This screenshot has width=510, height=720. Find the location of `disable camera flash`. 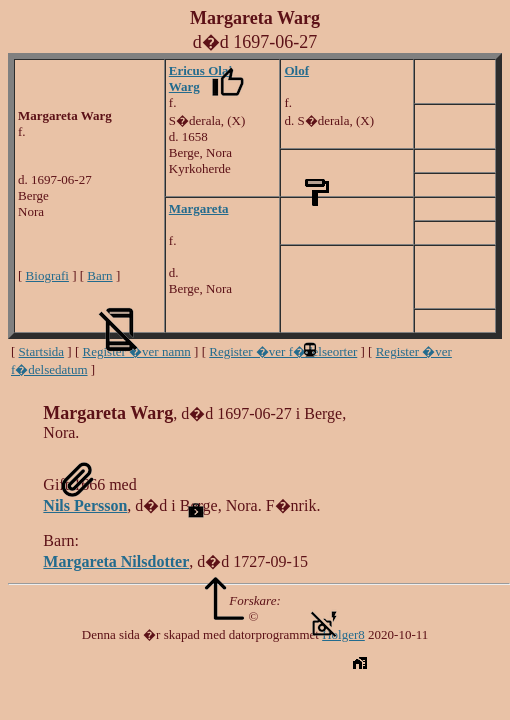

disable camera flash is located at coordinates (324, 623).